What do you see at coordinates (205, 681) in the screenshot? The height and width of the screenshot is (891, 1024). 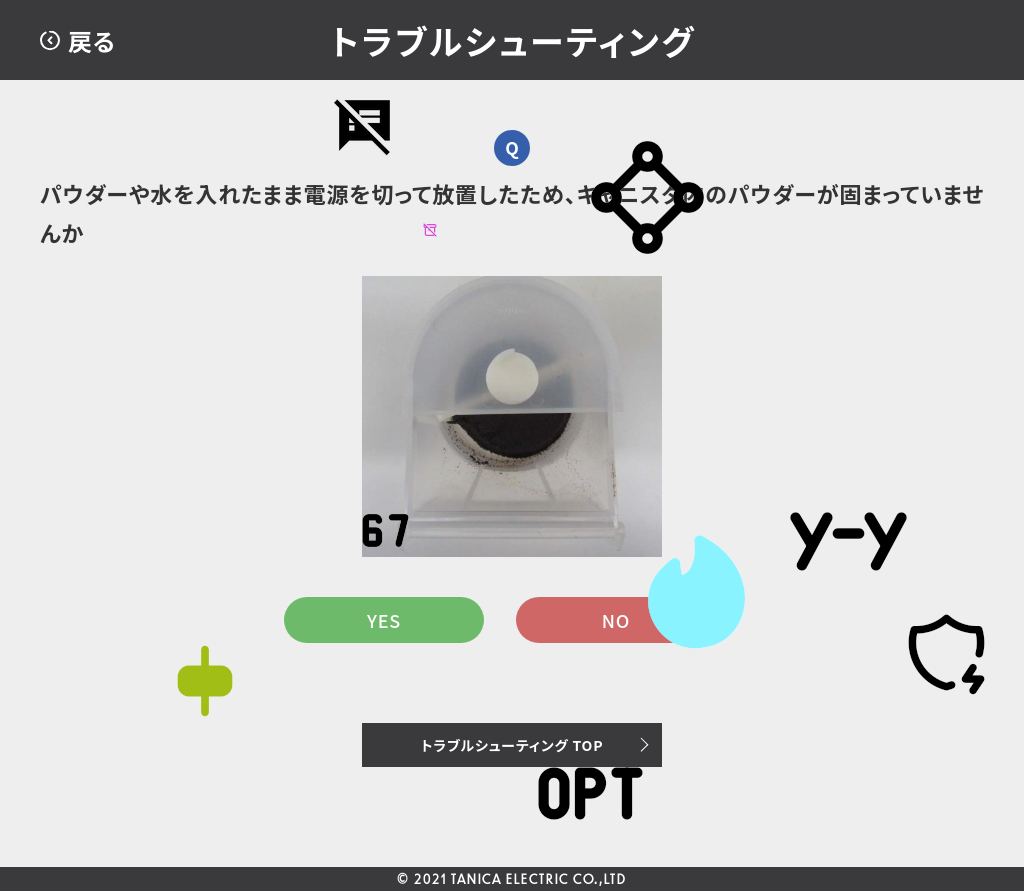 I see `center align content horizontally` at bounding box center [205, 681].